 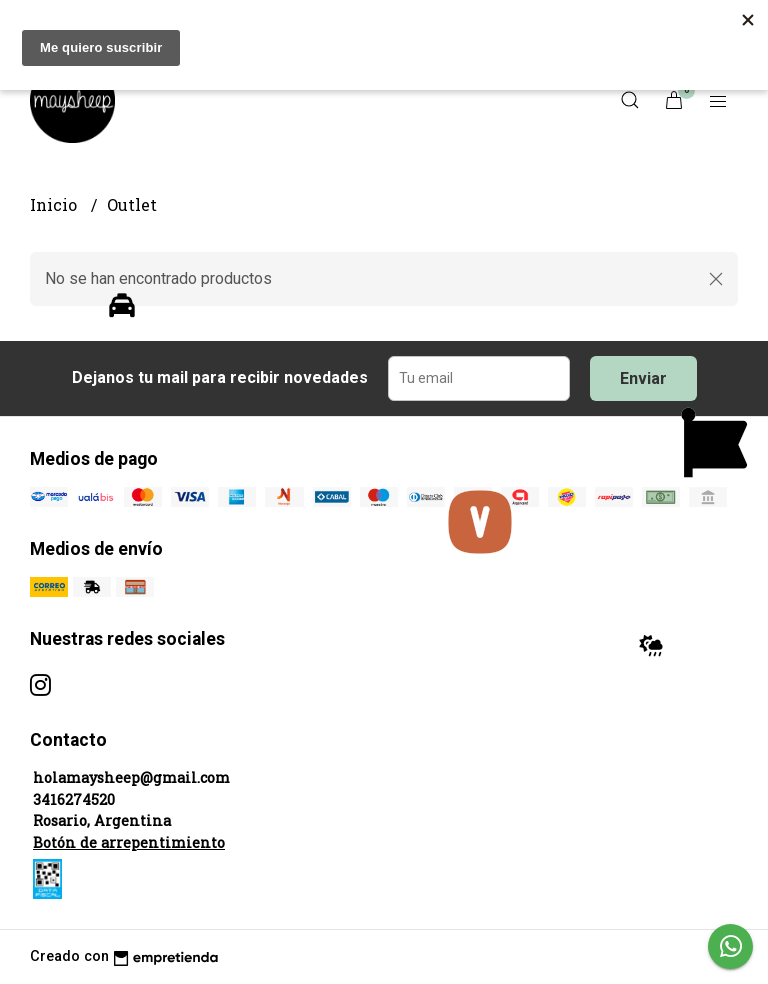 I want to click on request a taxi or cab ride, so click(x=122, y=306).